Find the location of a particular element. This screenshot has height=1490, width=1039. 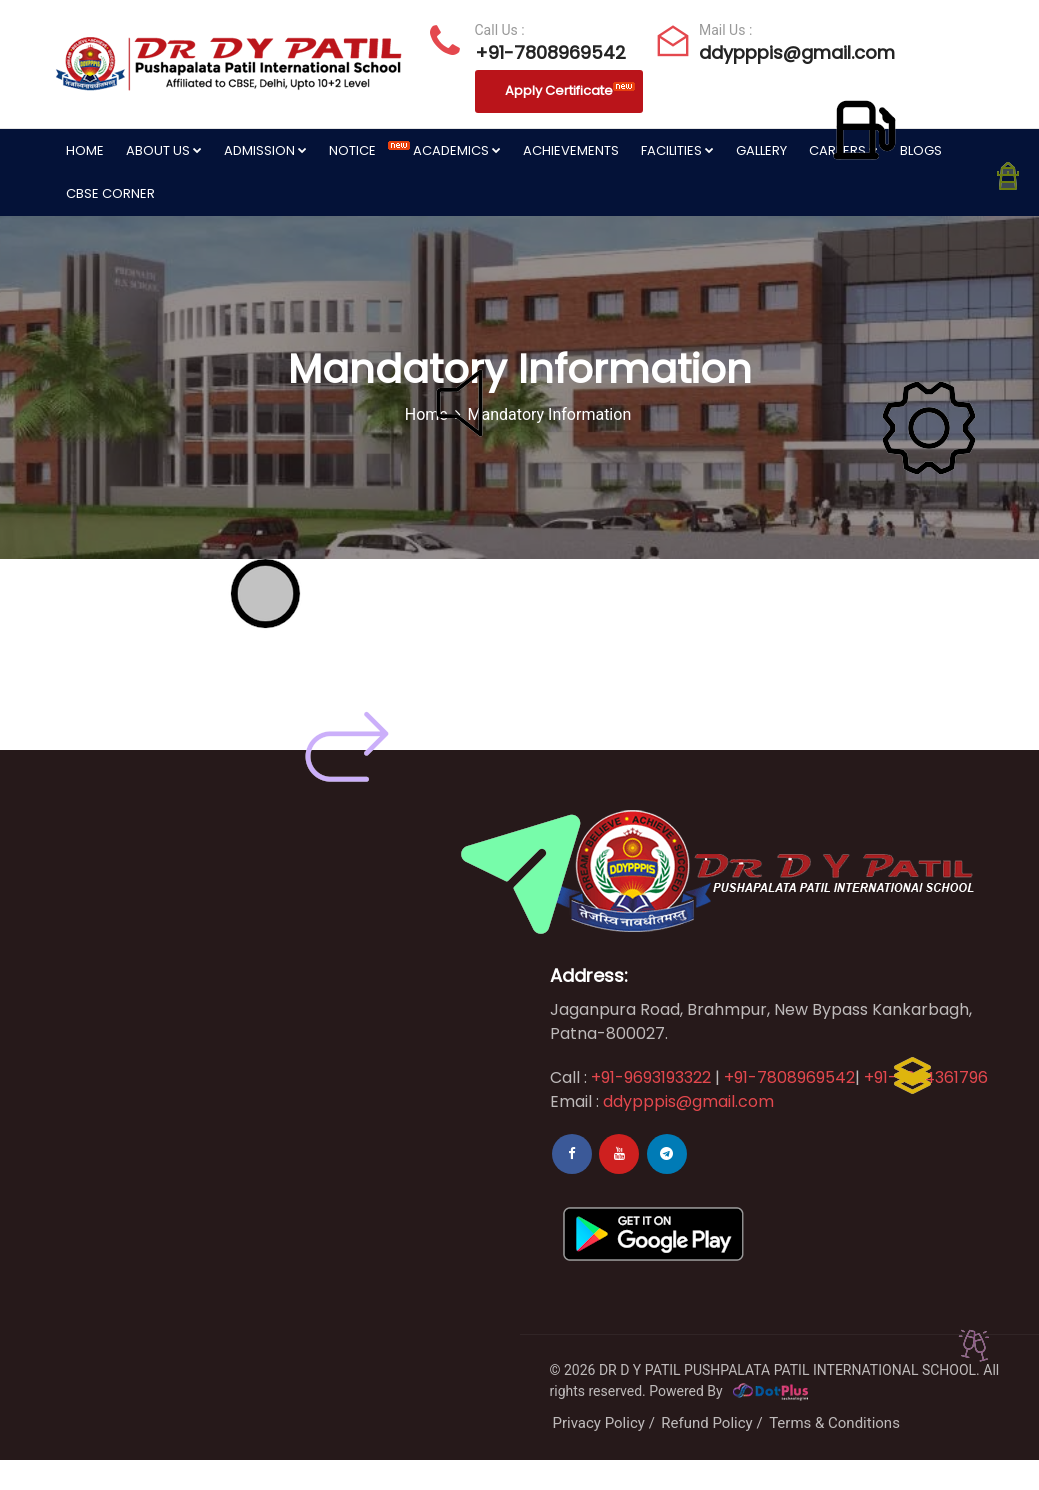

redo or repeat the last action is located at coordinates (347, 750).